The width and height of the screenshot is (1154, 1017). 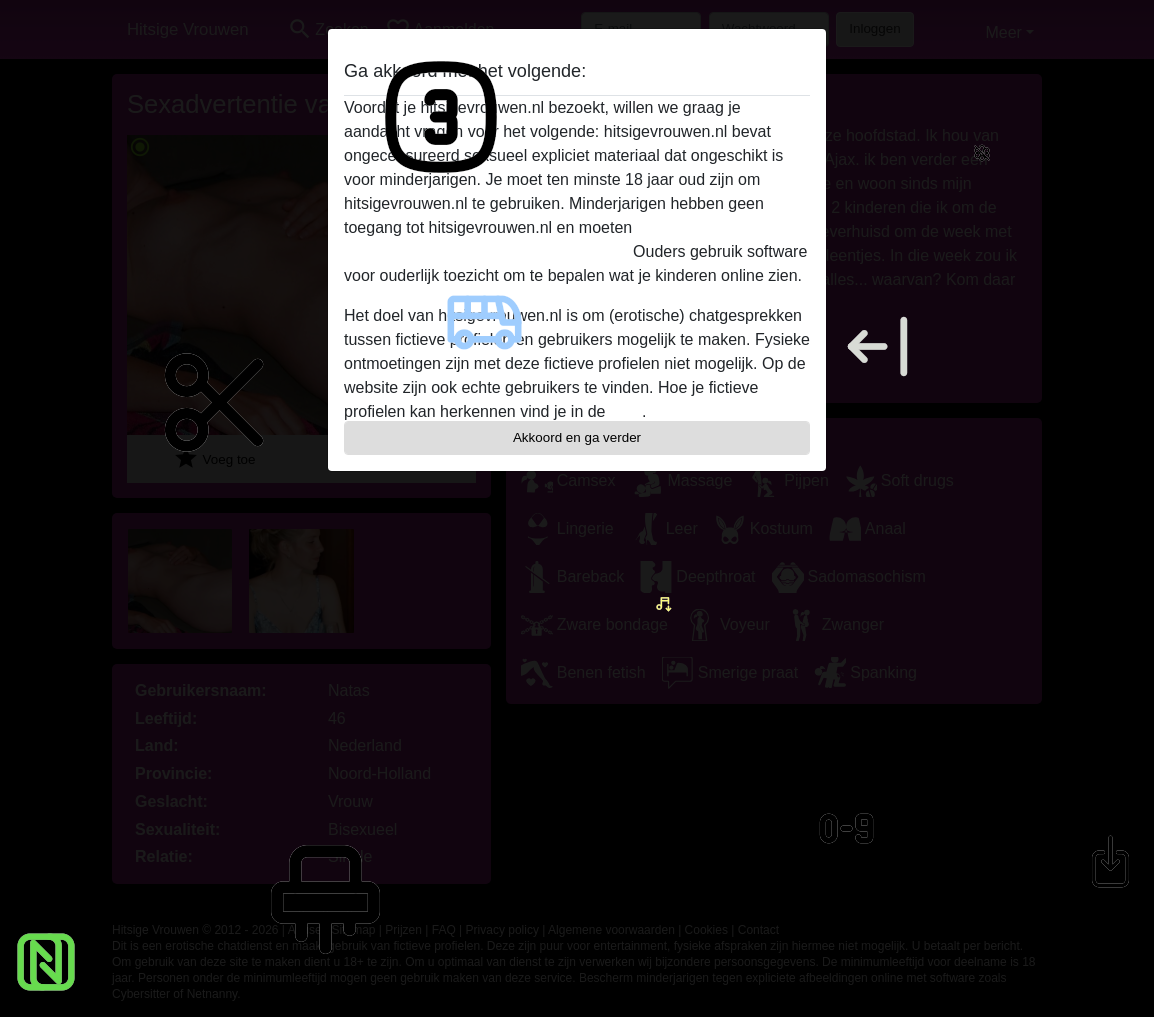 What do you see at coordinates (846, 828) in the screenshot?
I see `sort items in ascending numerical order` at bounding box center [846, 828].